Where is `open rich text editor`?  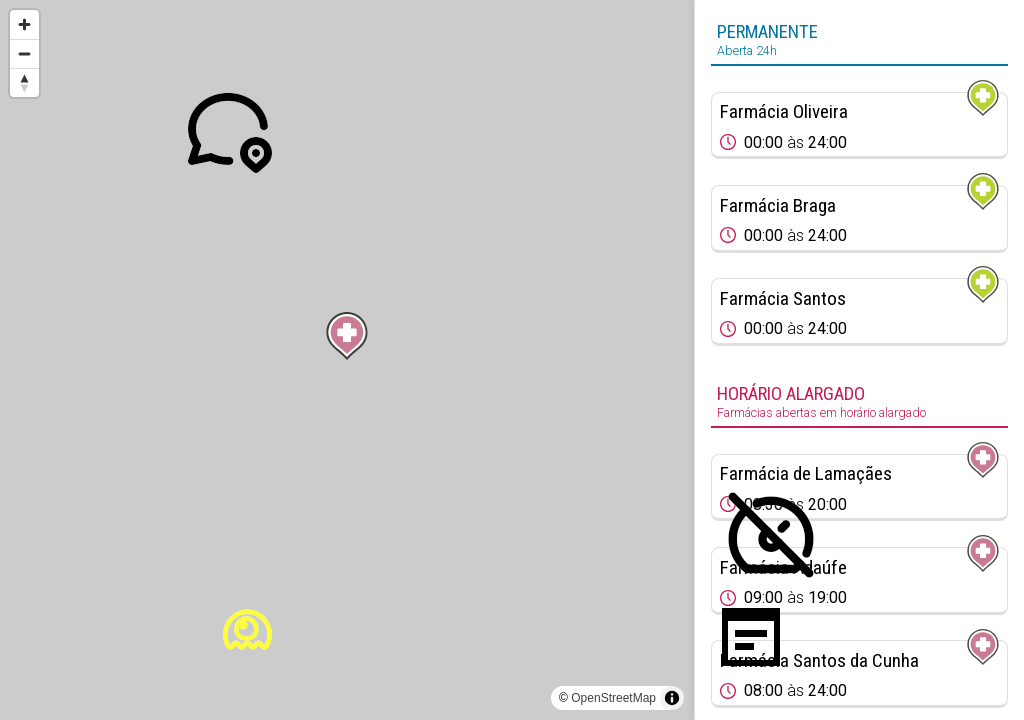
open rich text editor is located at coordinates (751, 637).